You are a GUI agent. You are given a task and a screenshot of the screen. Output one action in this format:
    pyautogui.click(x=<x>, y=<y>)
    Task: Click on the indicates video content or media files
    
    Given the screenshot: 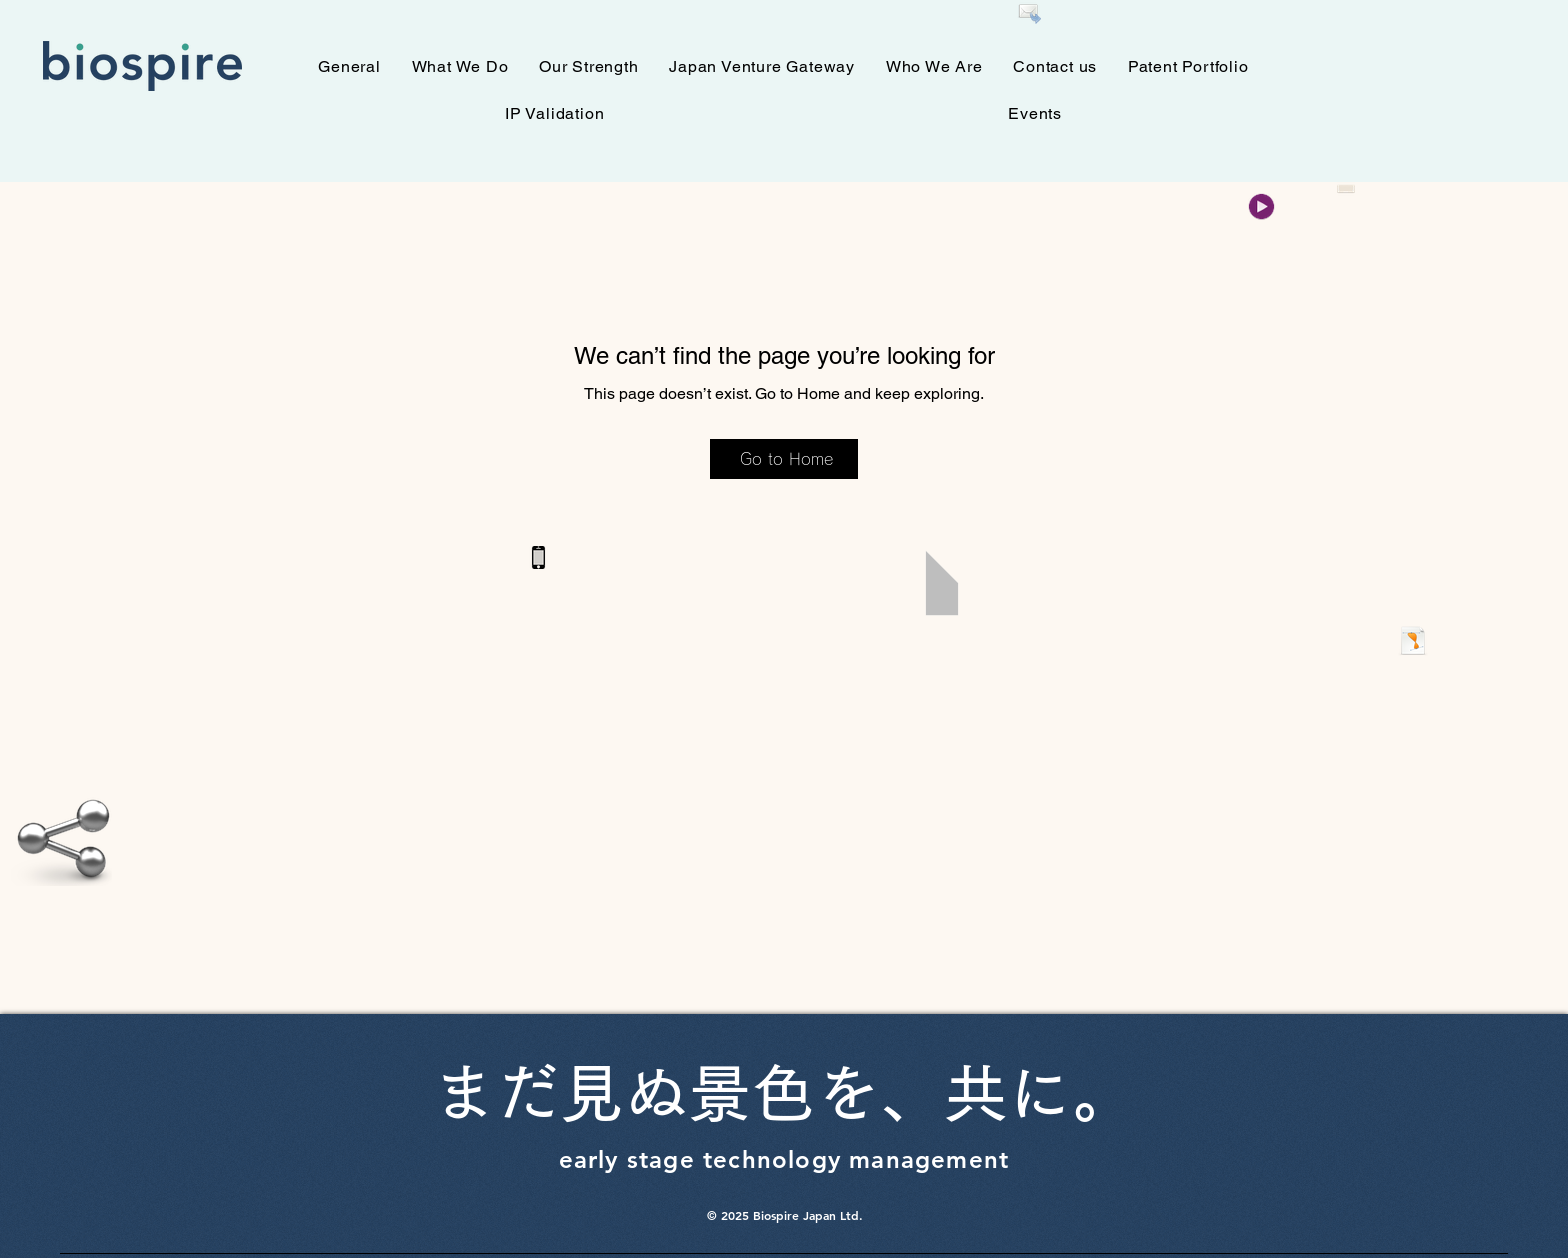 What is the action you would take?
    pyautogui.click(x=1261, y=206)
    